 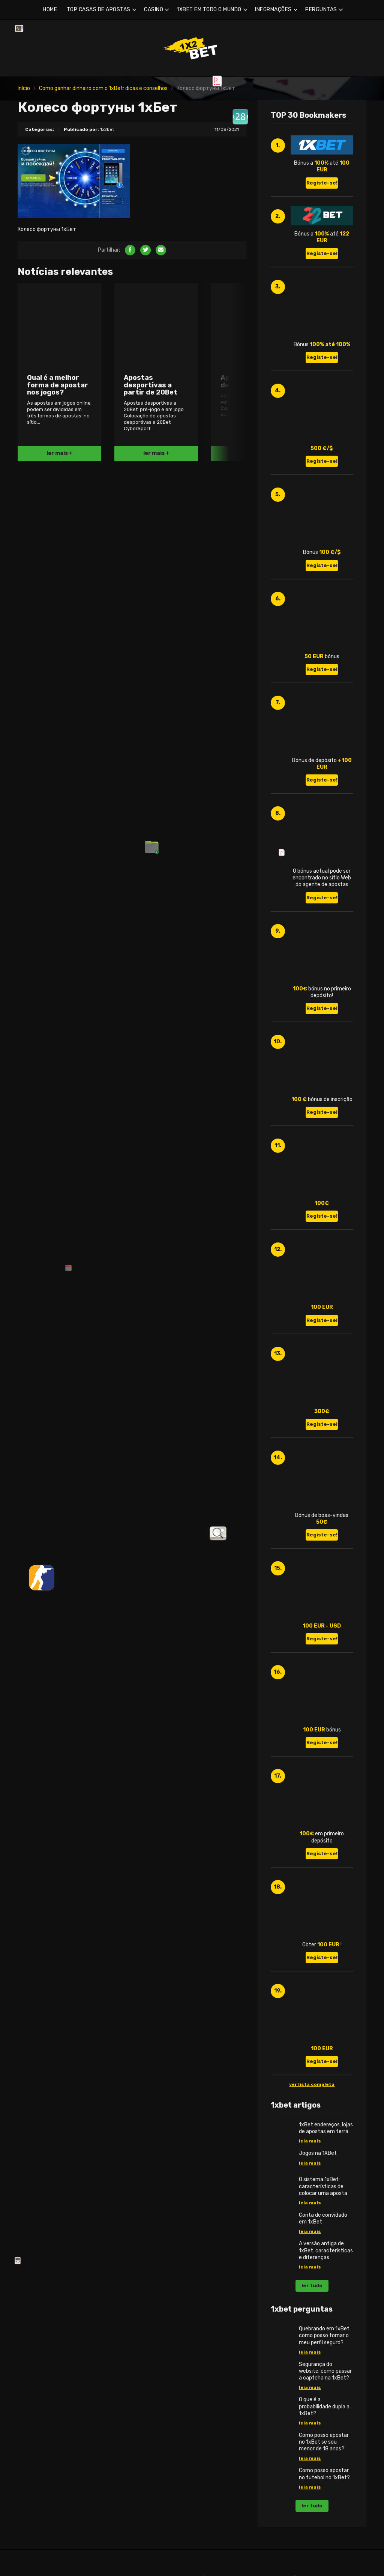 What do you see at coordinates (152, 847) in the screenshot?
I see `create a new folder` at bounding box center [152, 847].